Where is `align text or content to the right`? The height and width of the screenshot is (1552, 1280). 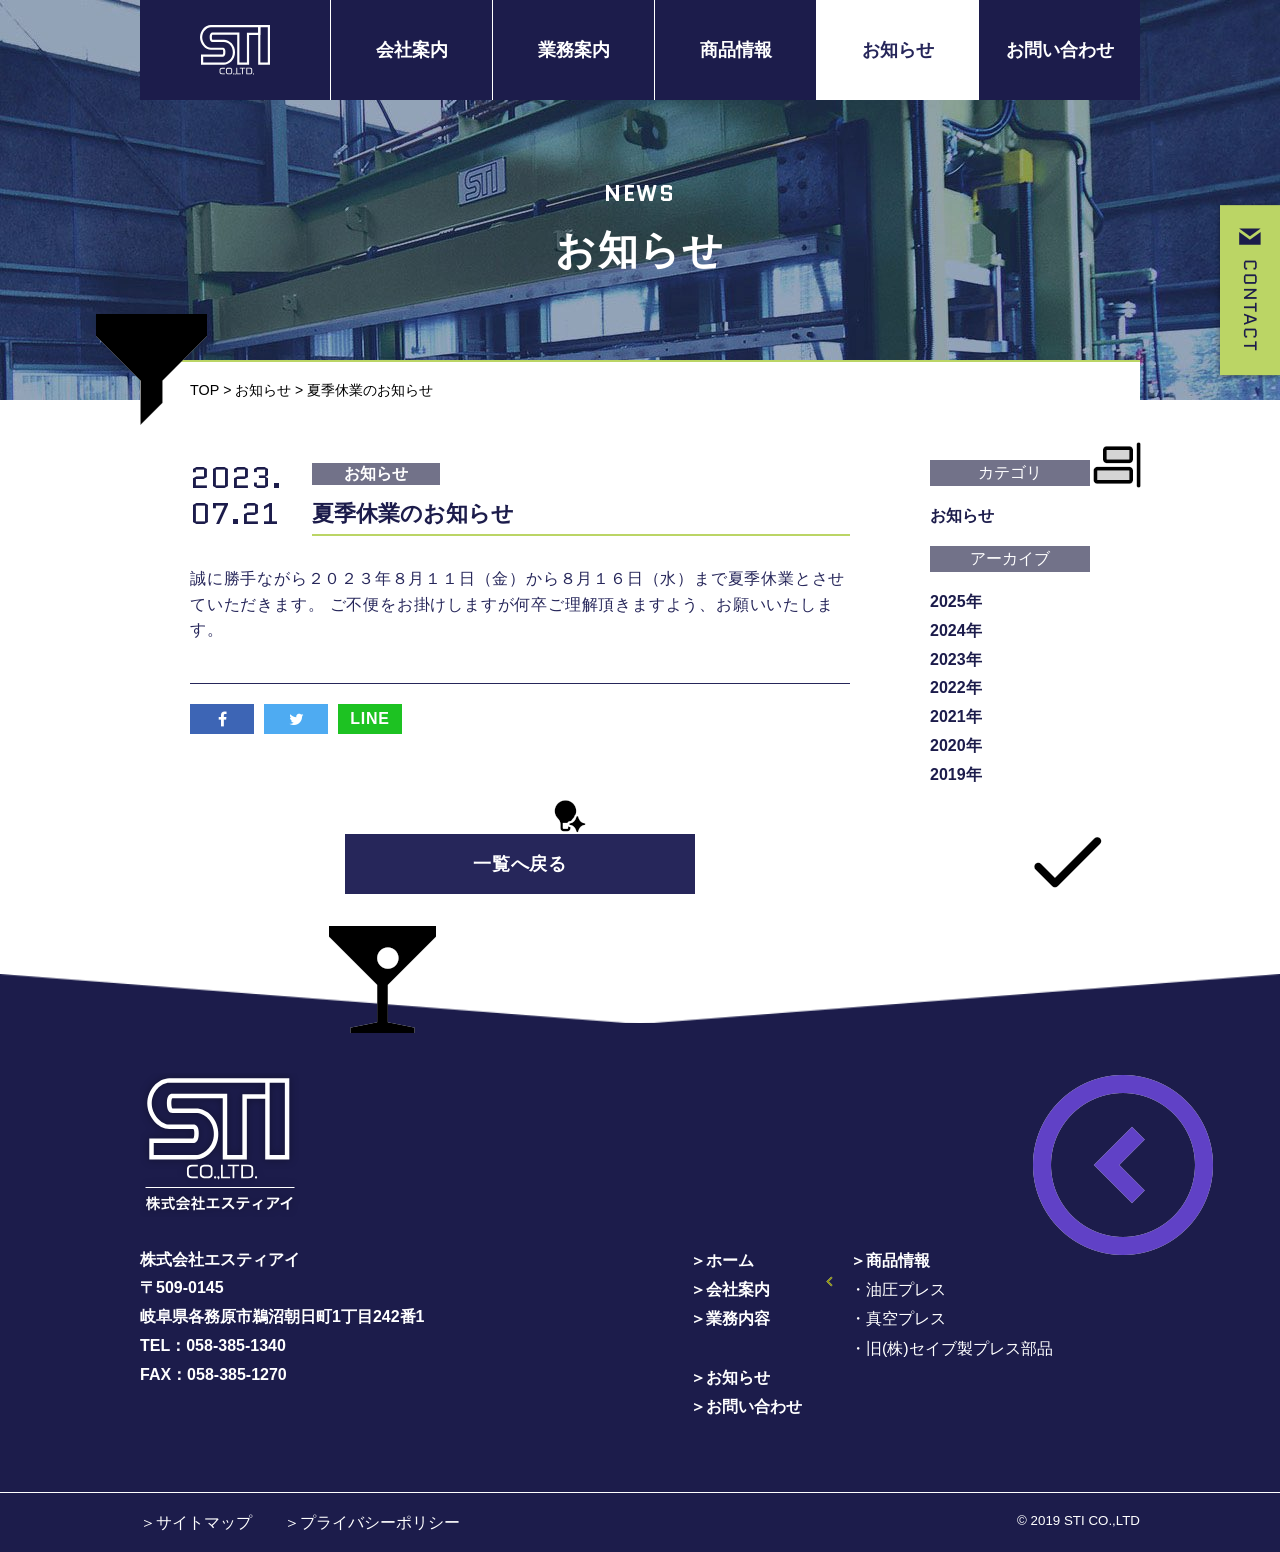
align text or content to the right is located at coordinates (1118, 465).